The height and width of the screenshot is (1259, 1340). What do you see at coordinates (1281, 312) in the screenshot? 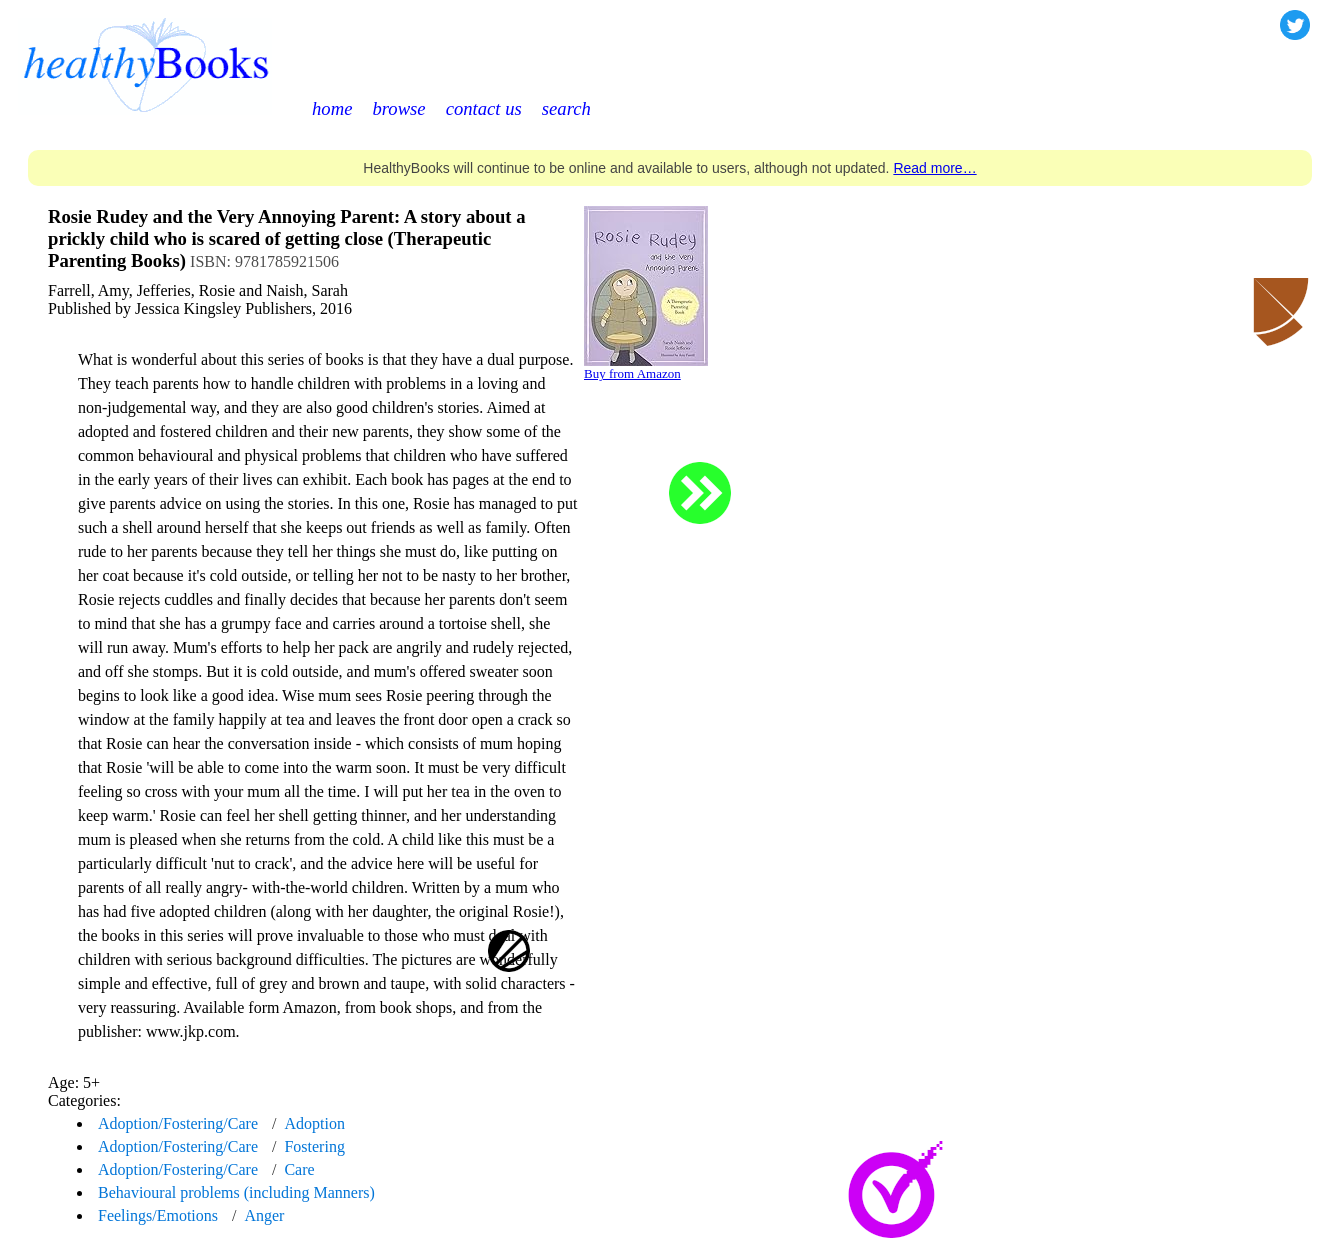
I see `open Poetry package manager` at bounding box center [1281, 312].